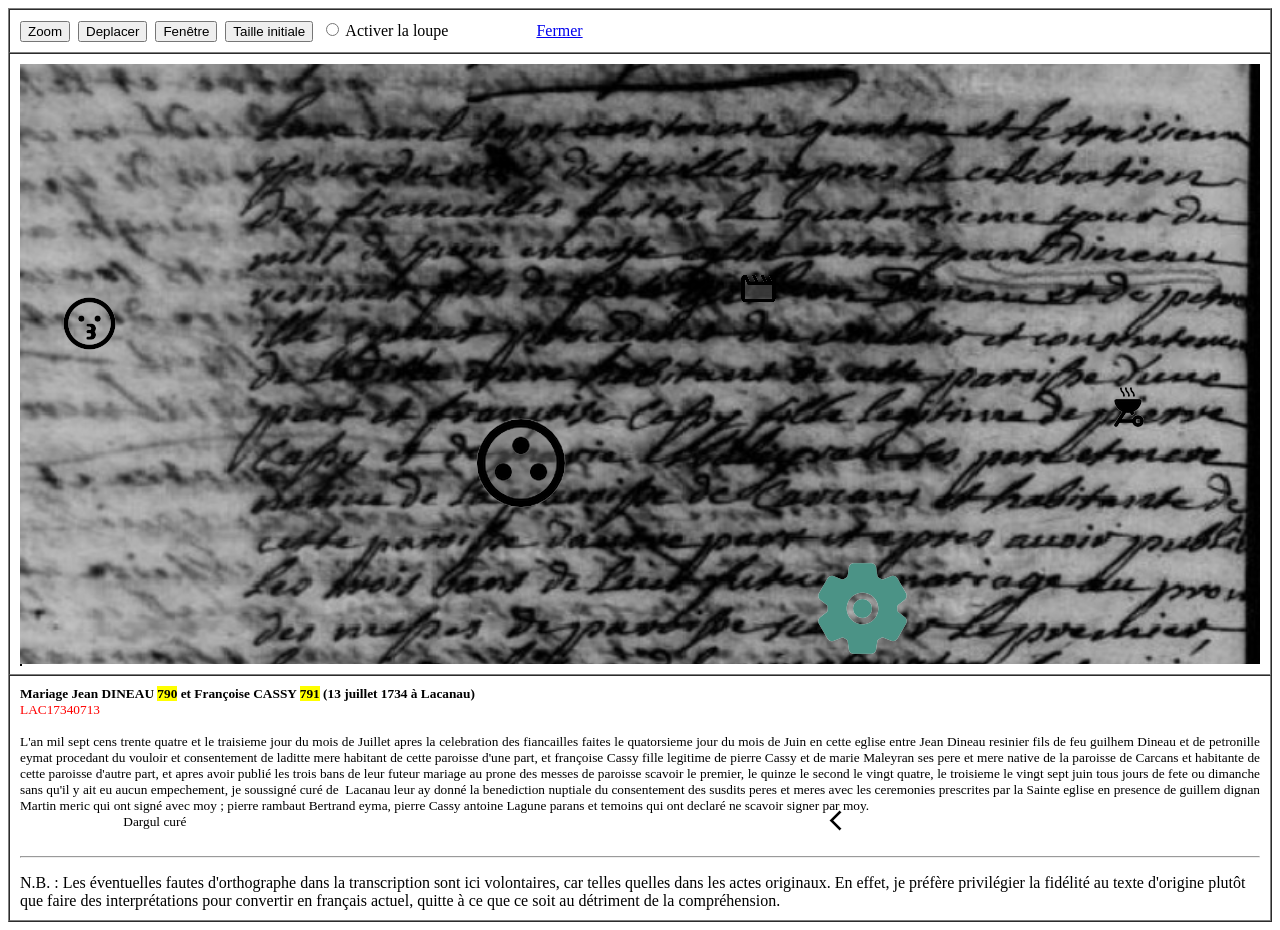  I want to click on create a new video project, so click(758, 288).